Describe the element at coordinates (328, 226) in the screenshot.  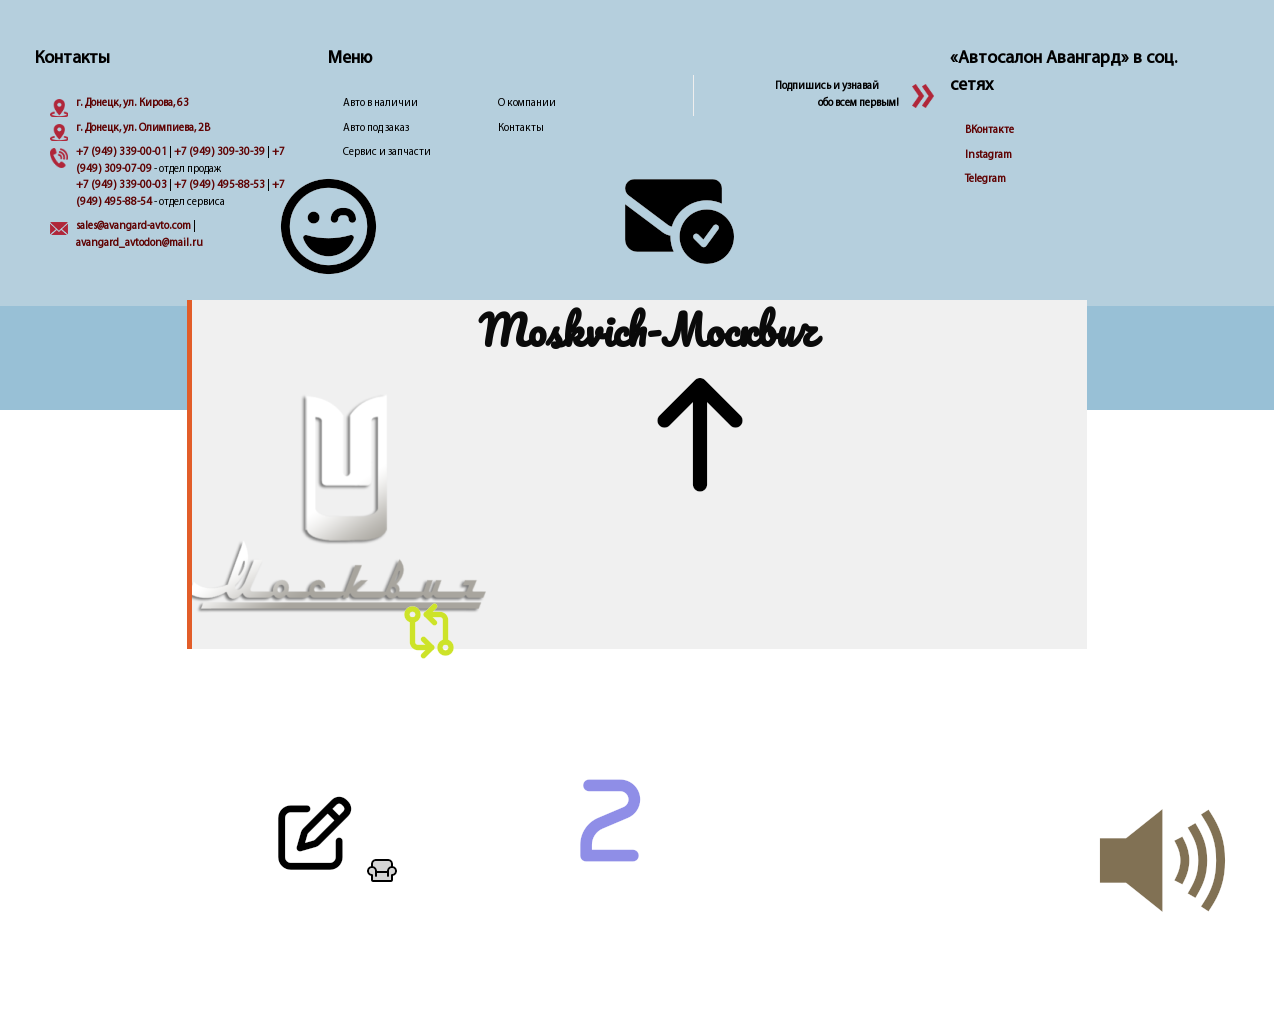
I see `add a playful or joking tone to your message` at that location.